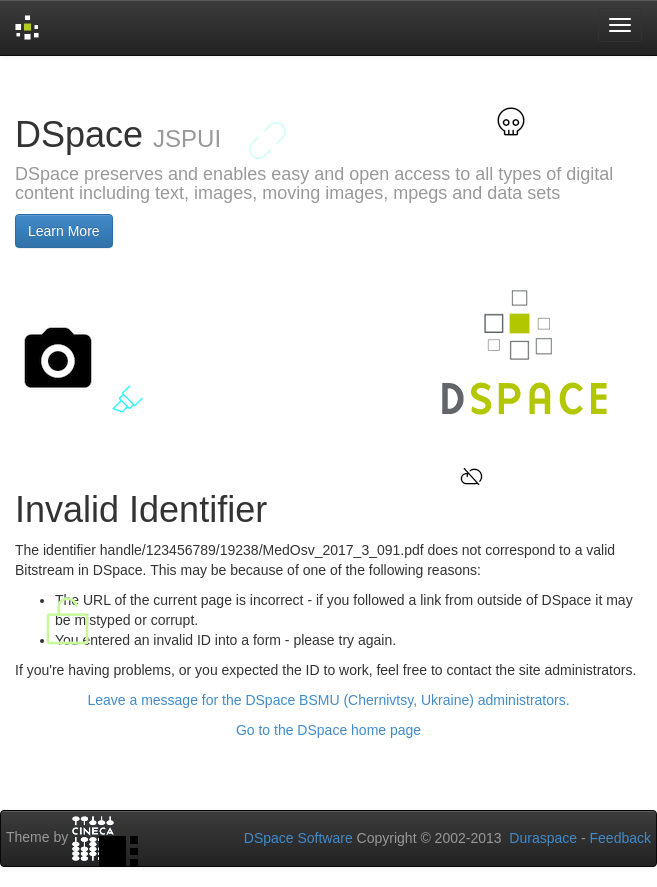  I want to click on indicates cloud sync is disabled, so click(471, 476).